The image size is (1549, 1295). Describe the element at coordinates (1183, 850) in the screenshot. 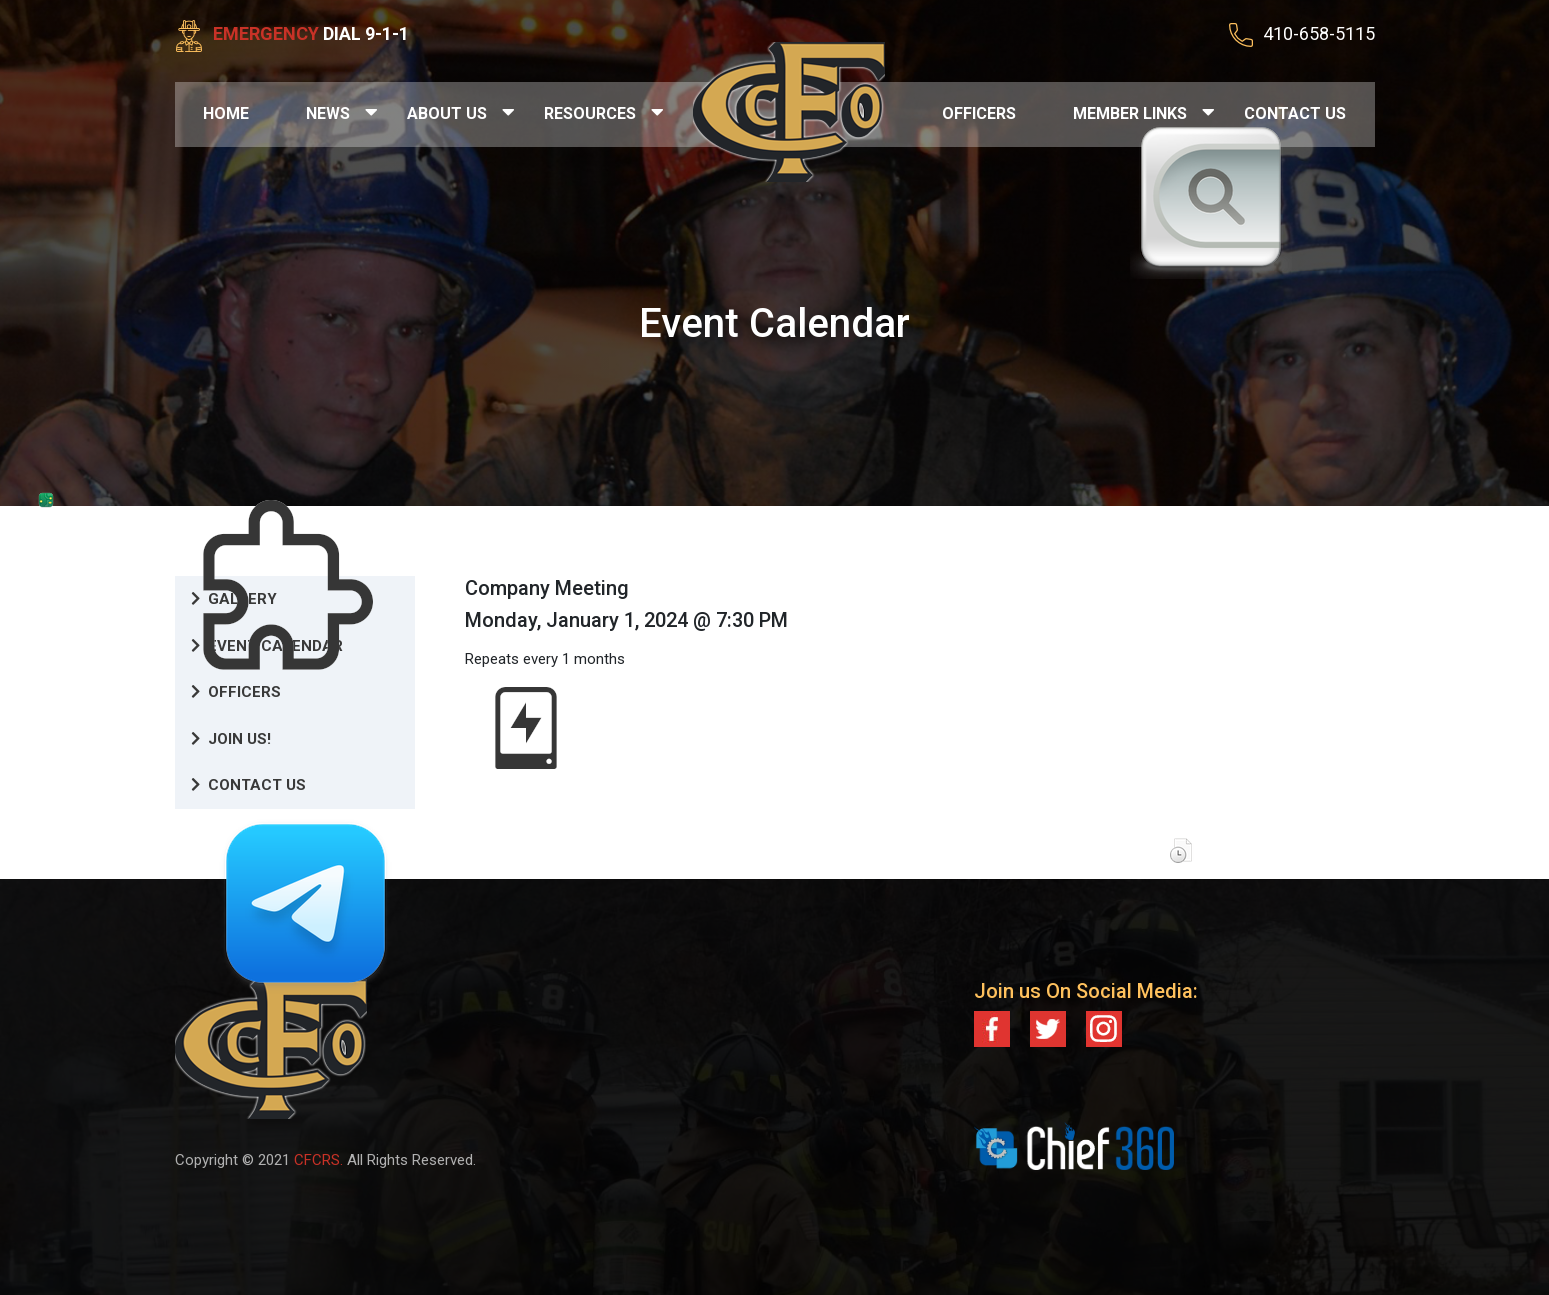

I see `view file history or previous versions` at that location.